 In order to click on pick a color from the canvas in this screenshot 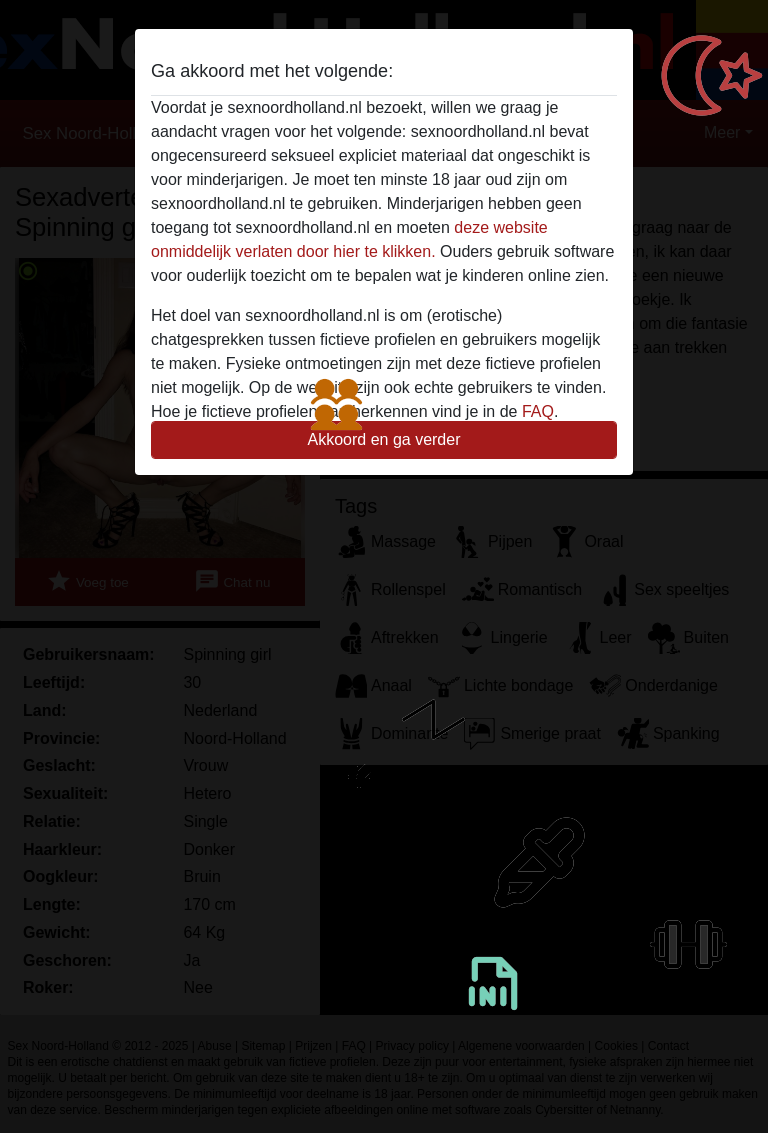, I will do `click(539, 862)`.